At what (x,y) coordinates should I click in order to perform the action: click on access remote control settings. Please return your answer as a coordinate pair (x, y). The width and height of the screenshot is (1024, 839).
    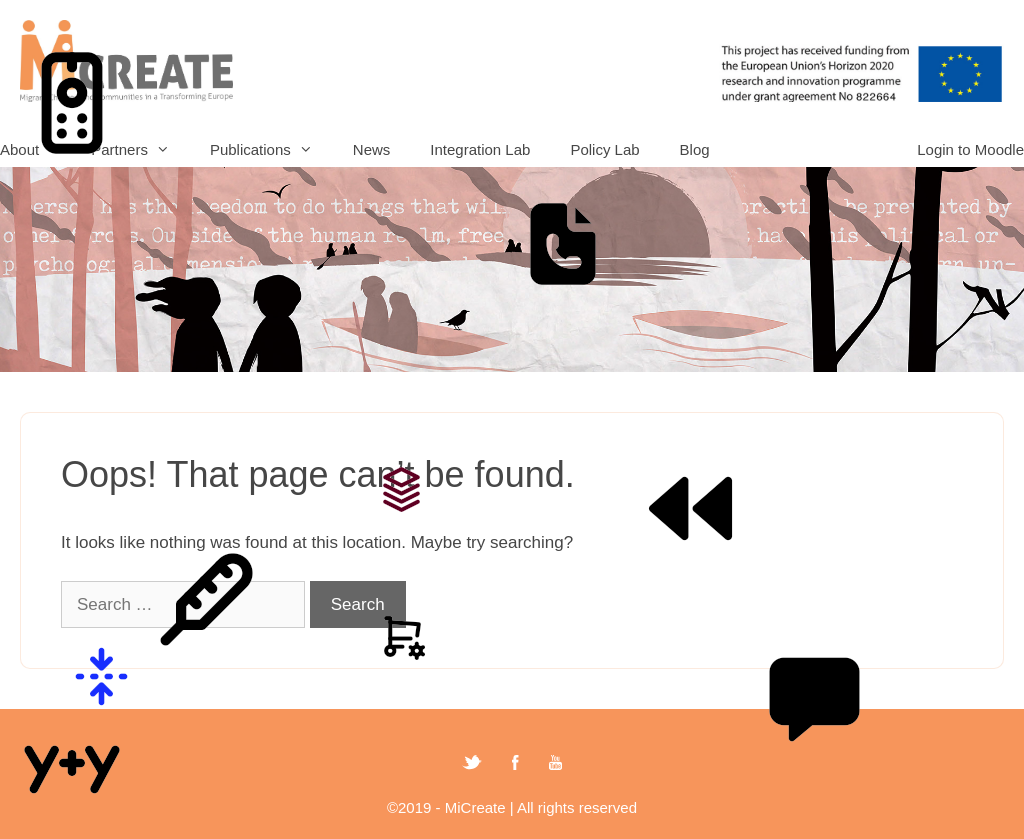
    Looking at the image, I should click on (72, 103).